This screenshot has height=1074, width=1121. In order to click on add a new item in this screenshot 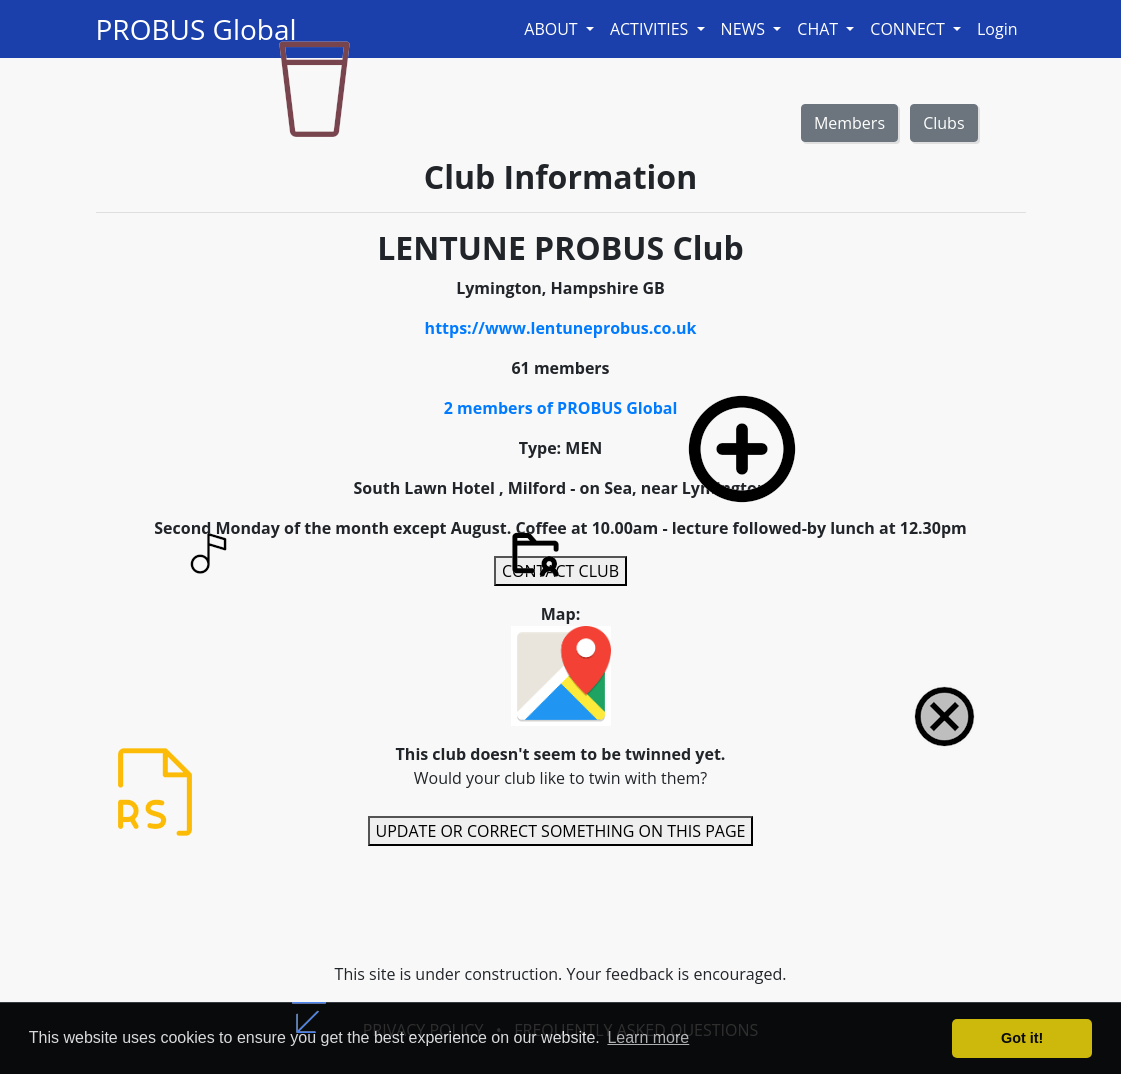, I will do `click(742, 449)`.